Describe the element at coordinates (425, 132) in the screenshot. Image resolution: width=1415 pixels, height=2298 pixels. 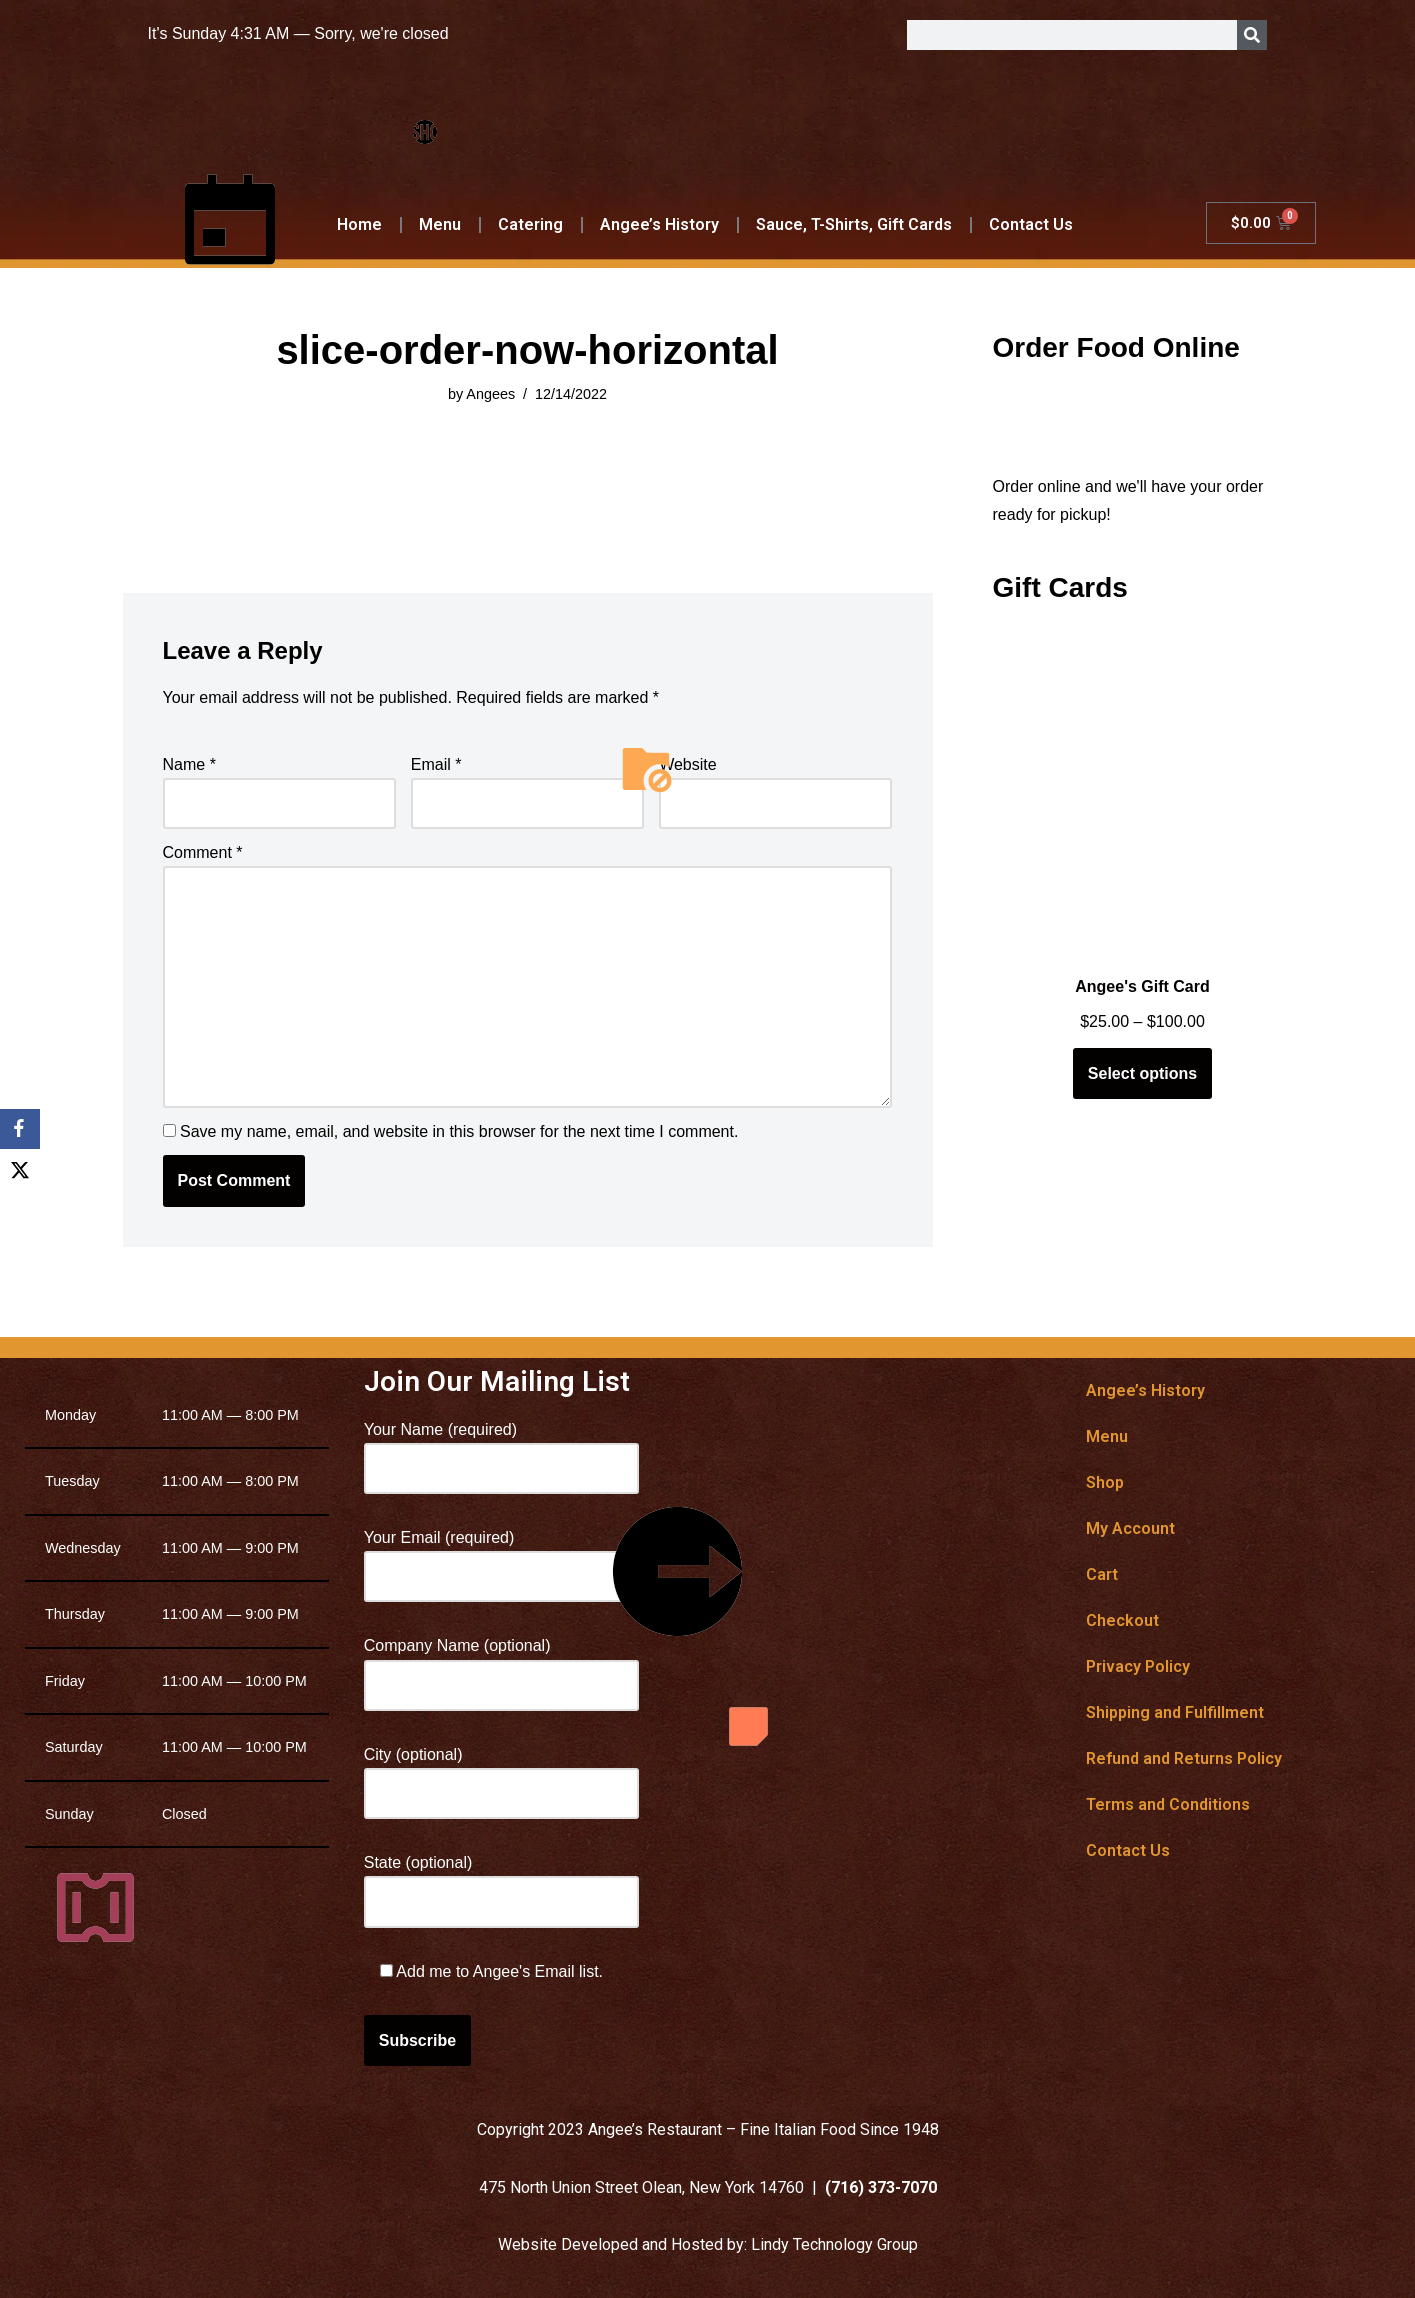
I see `showtime streaming service logo` at that location.